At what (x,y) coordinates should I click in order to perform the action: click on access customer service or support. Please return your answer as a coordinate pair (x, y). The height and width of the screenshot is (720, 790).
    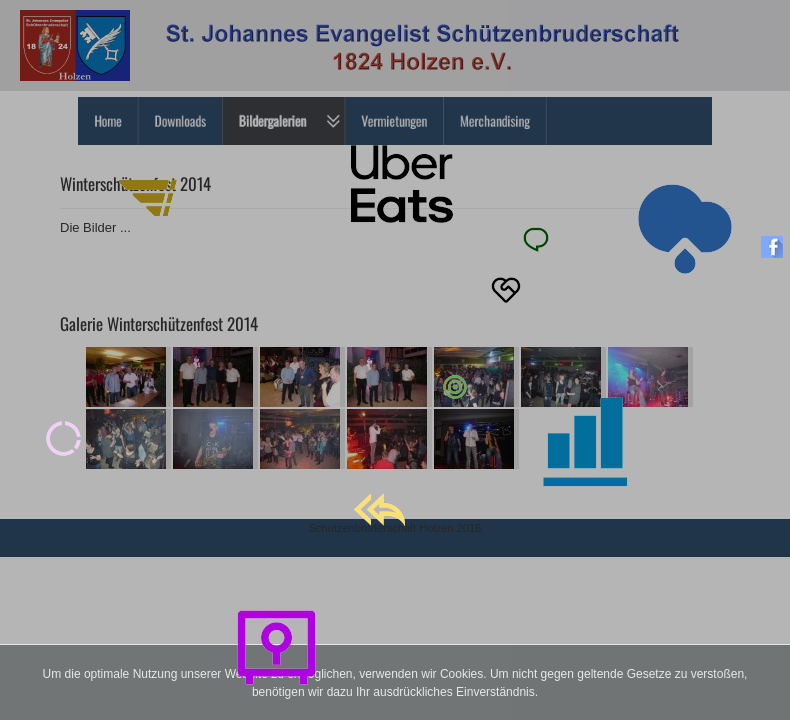
    Looking at the image, I should click on (506, 290).